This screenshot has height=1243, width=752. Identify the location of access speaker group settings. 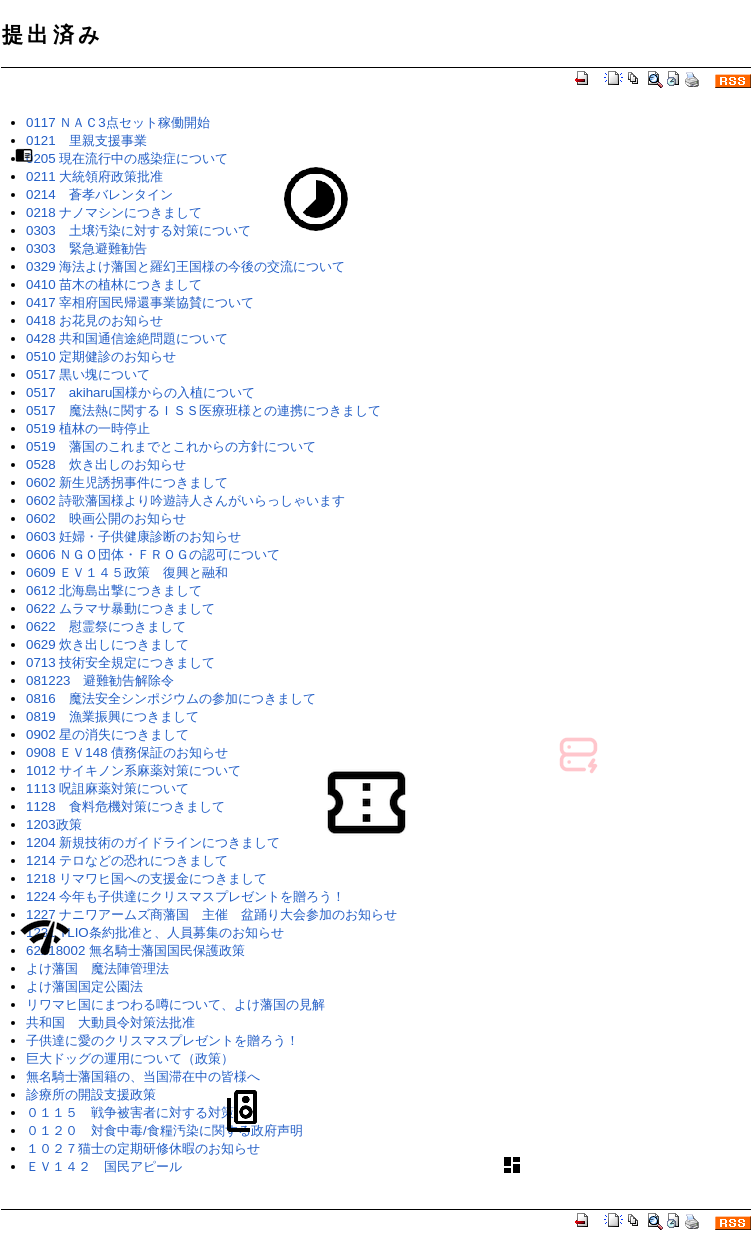
(242, 1111).